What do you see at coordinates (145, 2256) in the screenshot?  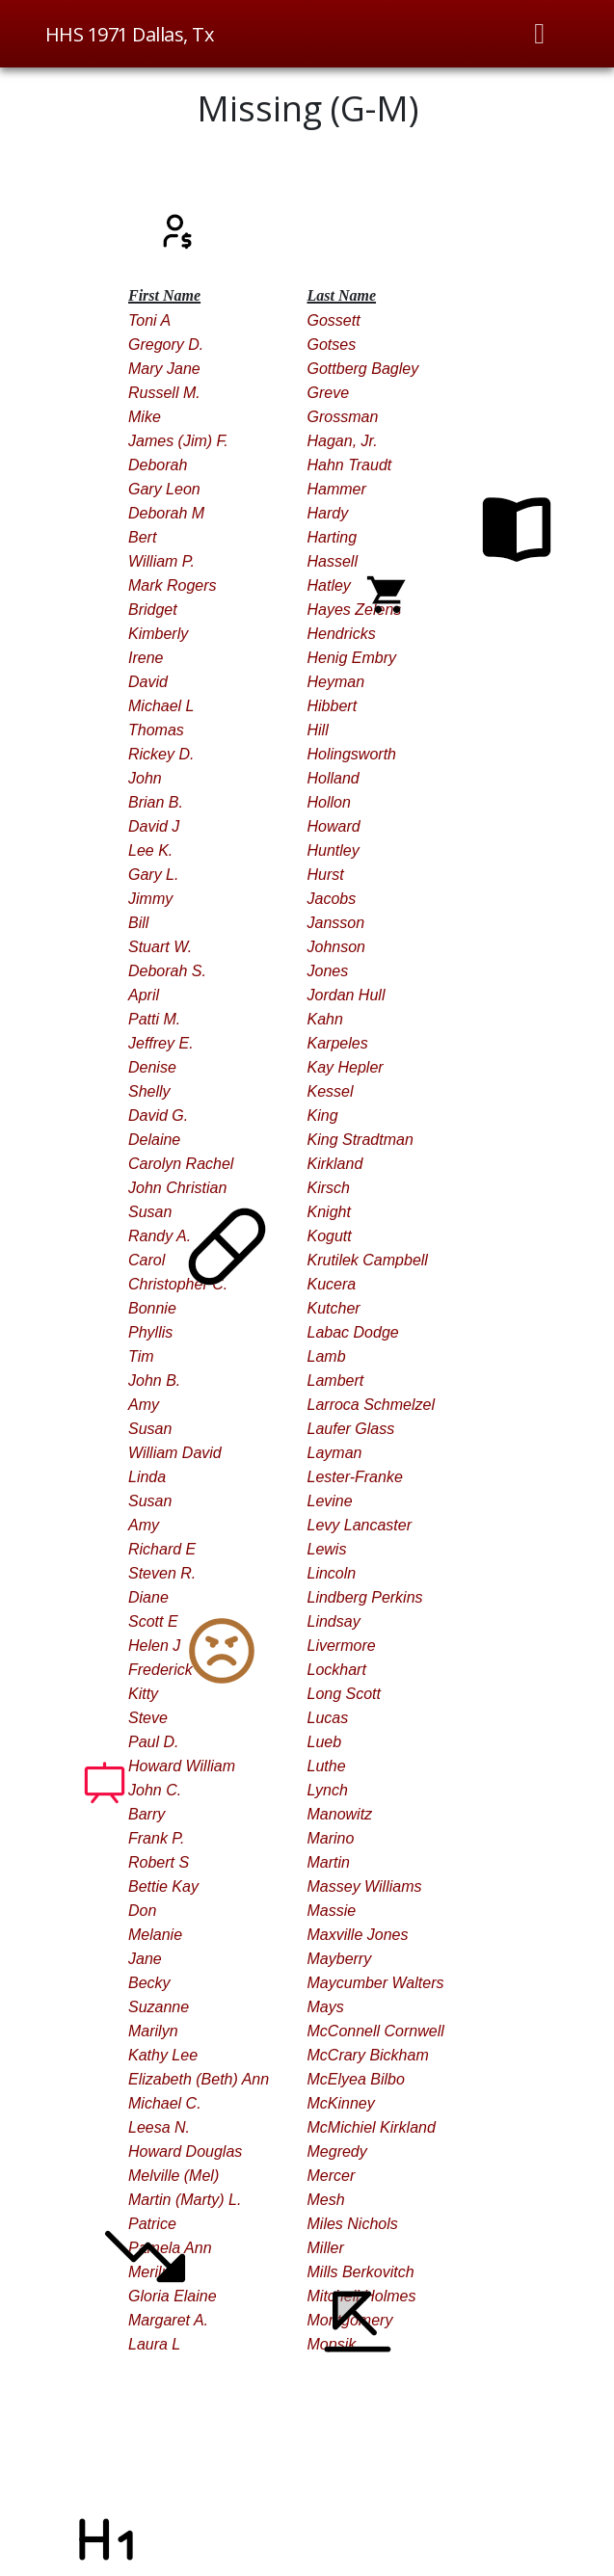 I see `indicates a decreasing trend or declining value` at bounding box center [145, 2256].